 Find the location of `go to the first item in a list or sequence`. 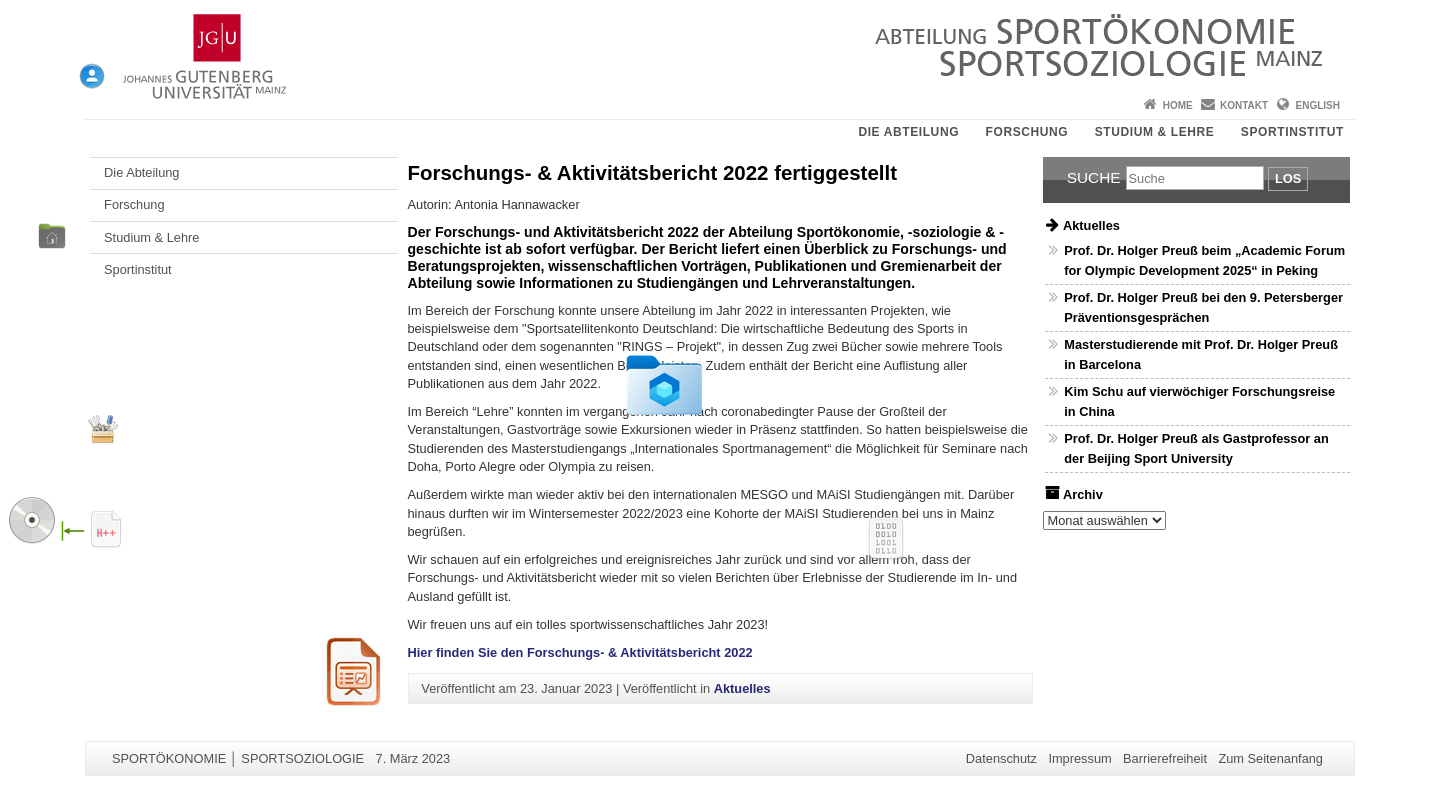

go to the first item in a list or sequence is located at coordinates (73, 531).